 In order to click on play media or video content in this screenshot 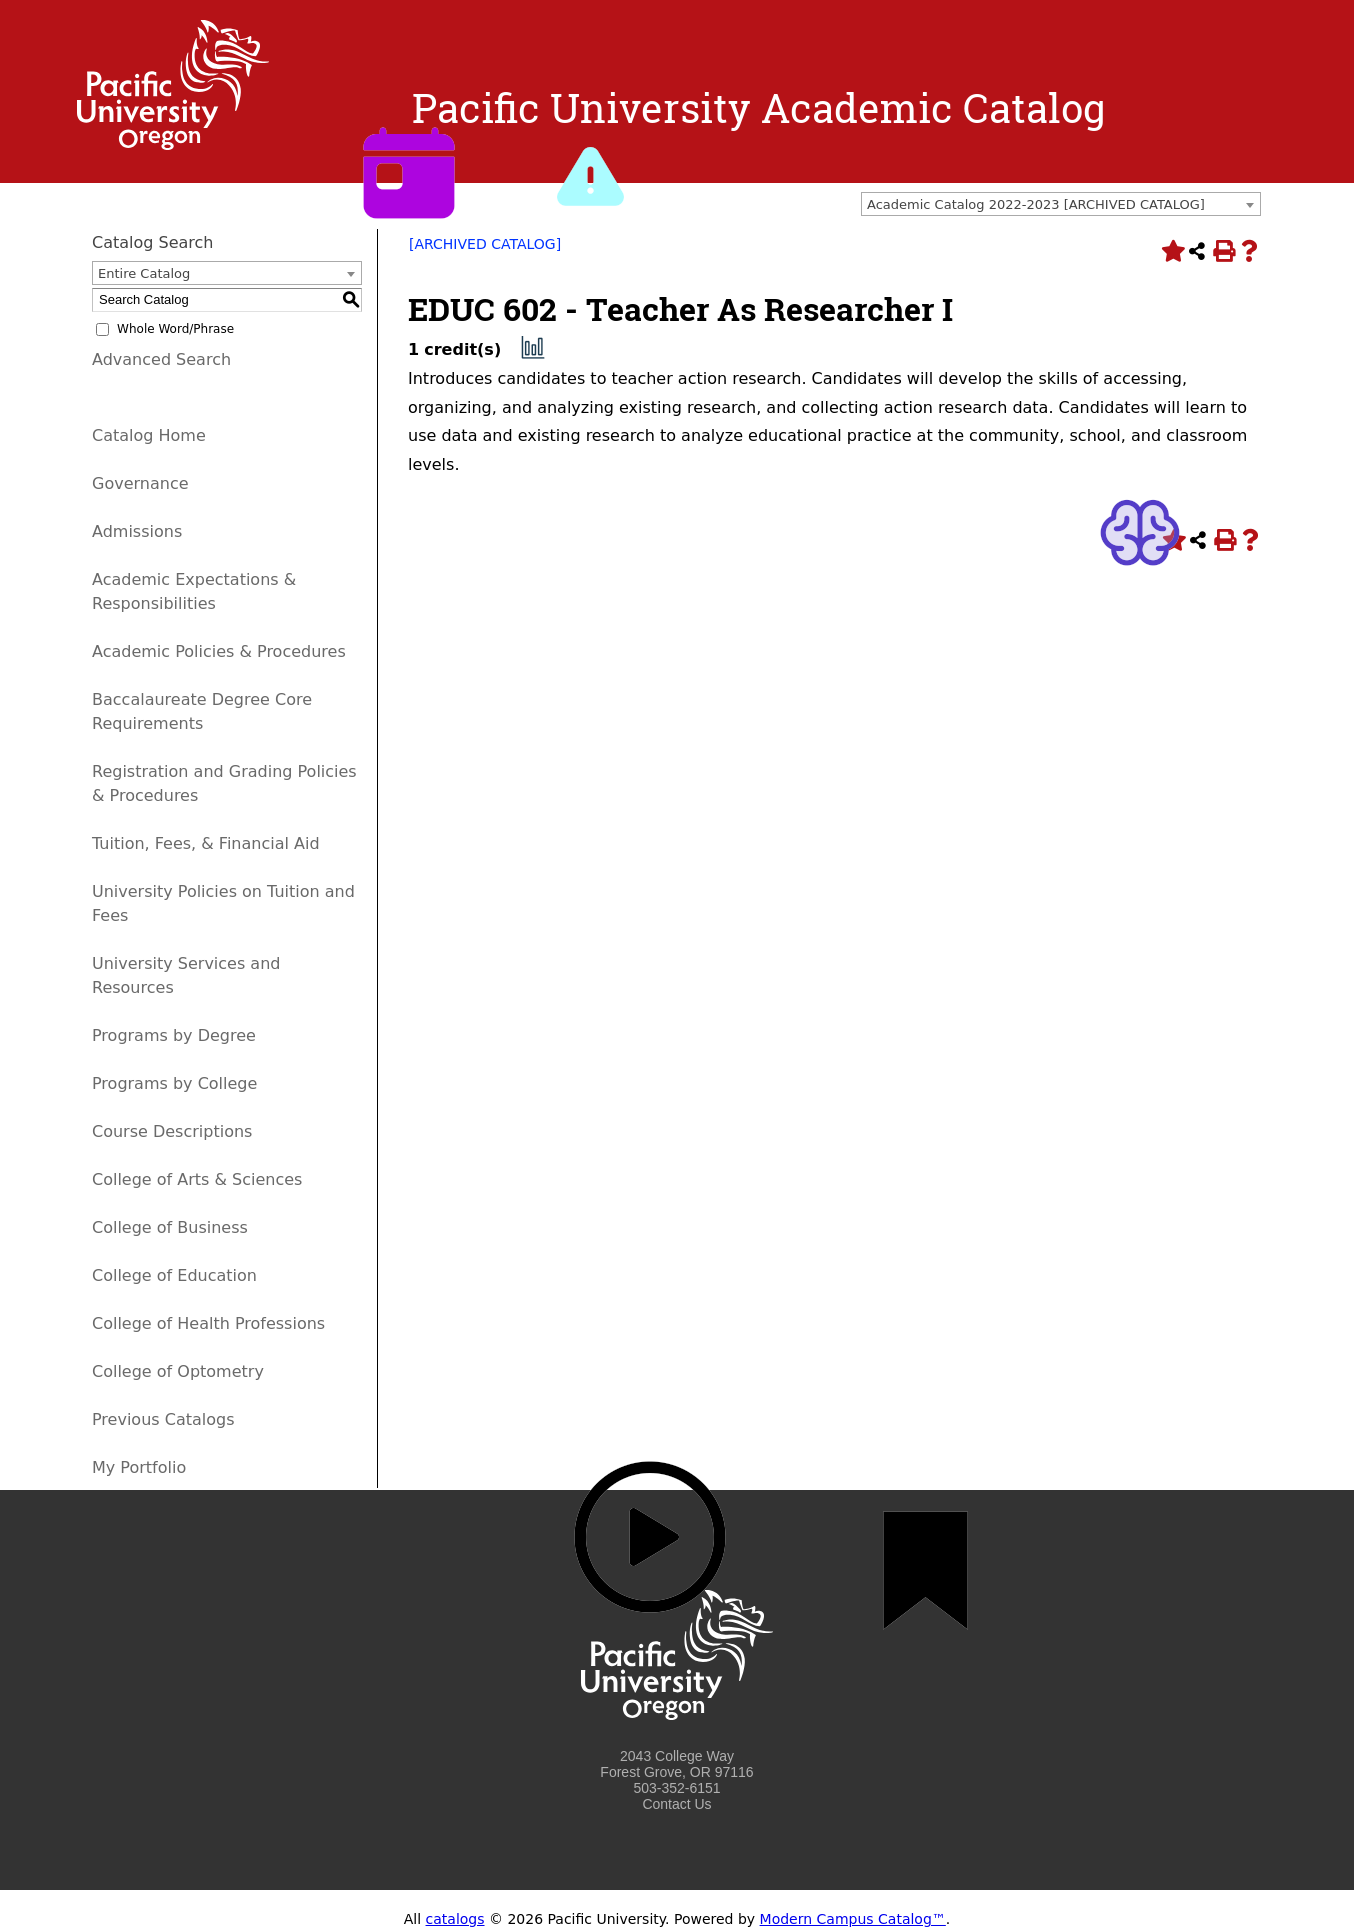, I will do `click(650, 1537)`.